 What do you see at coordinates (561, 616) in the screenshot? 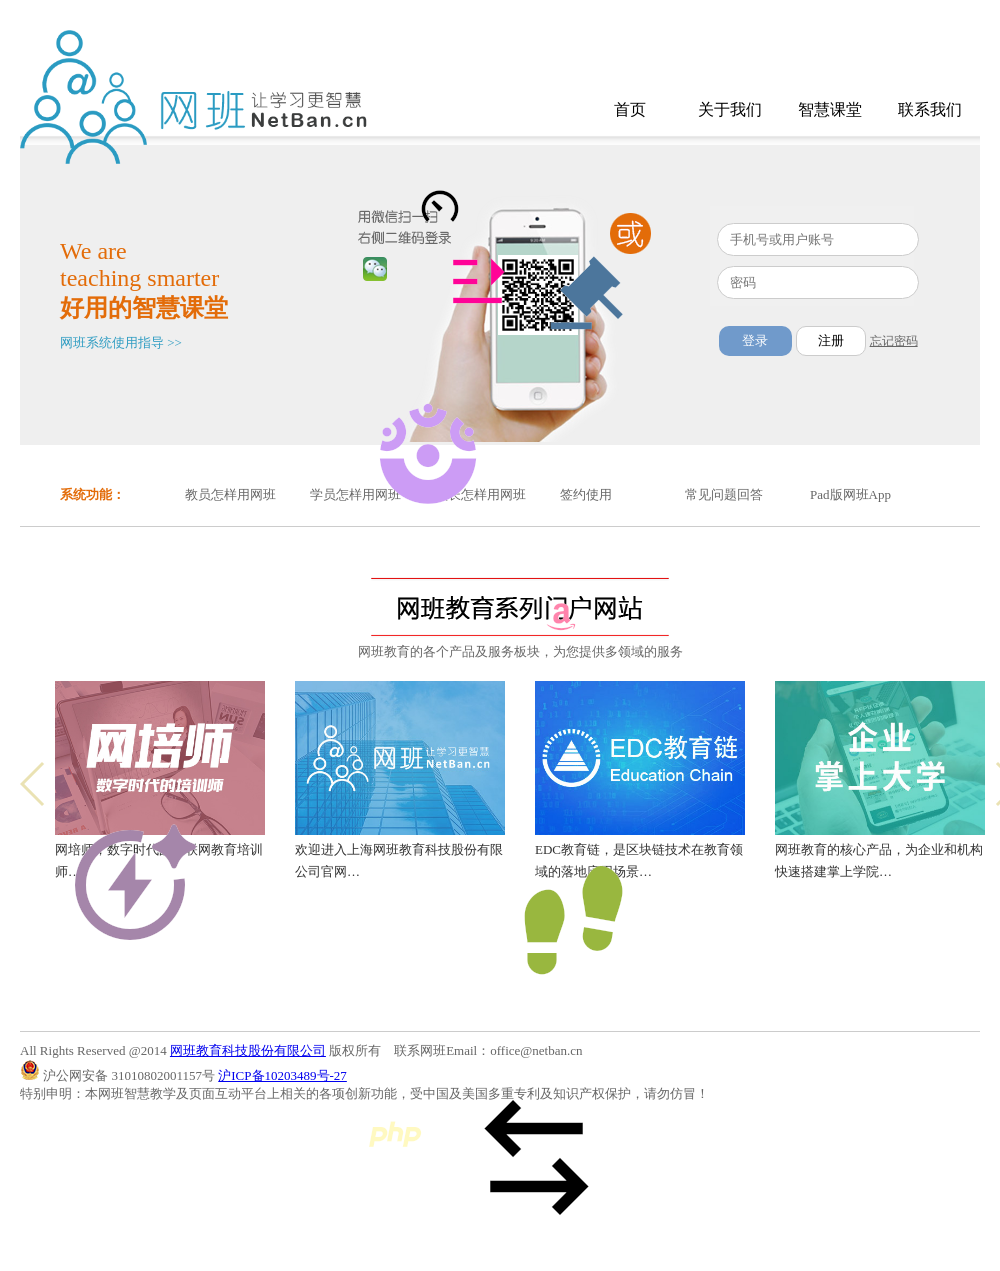
I see `open the Amazon app` at bounding box center [561, 616].